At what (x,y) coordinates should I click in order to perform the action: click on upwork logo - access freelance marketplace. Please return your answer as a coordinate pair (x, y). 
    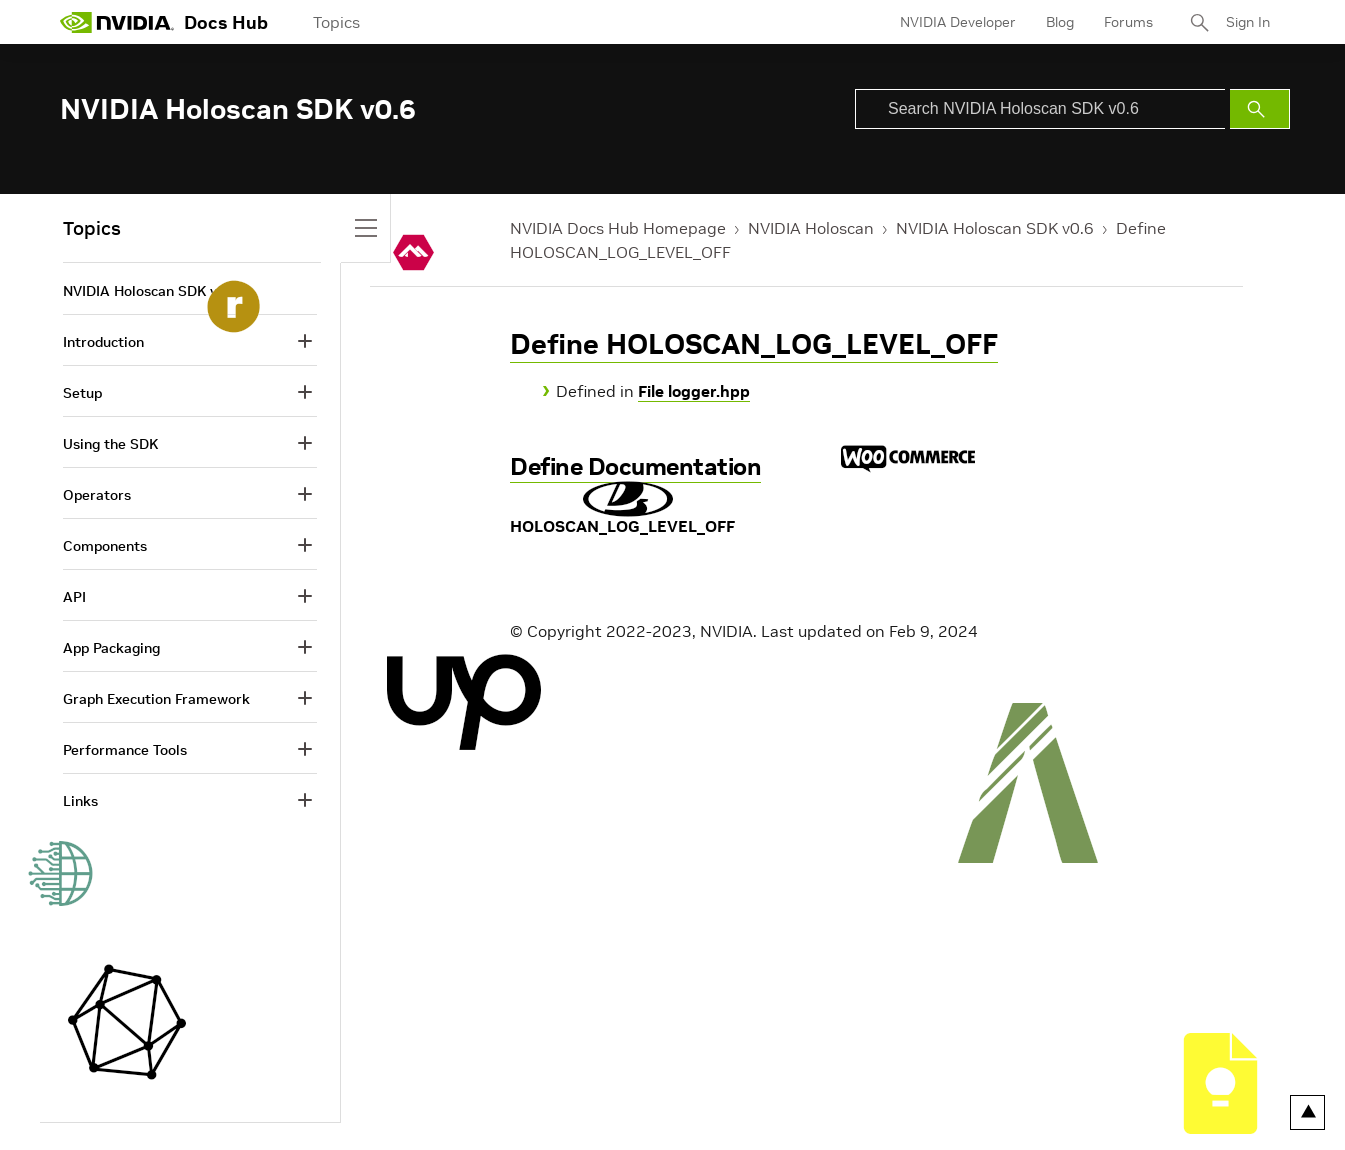
    Looking at the image, I should click on (464, 702).